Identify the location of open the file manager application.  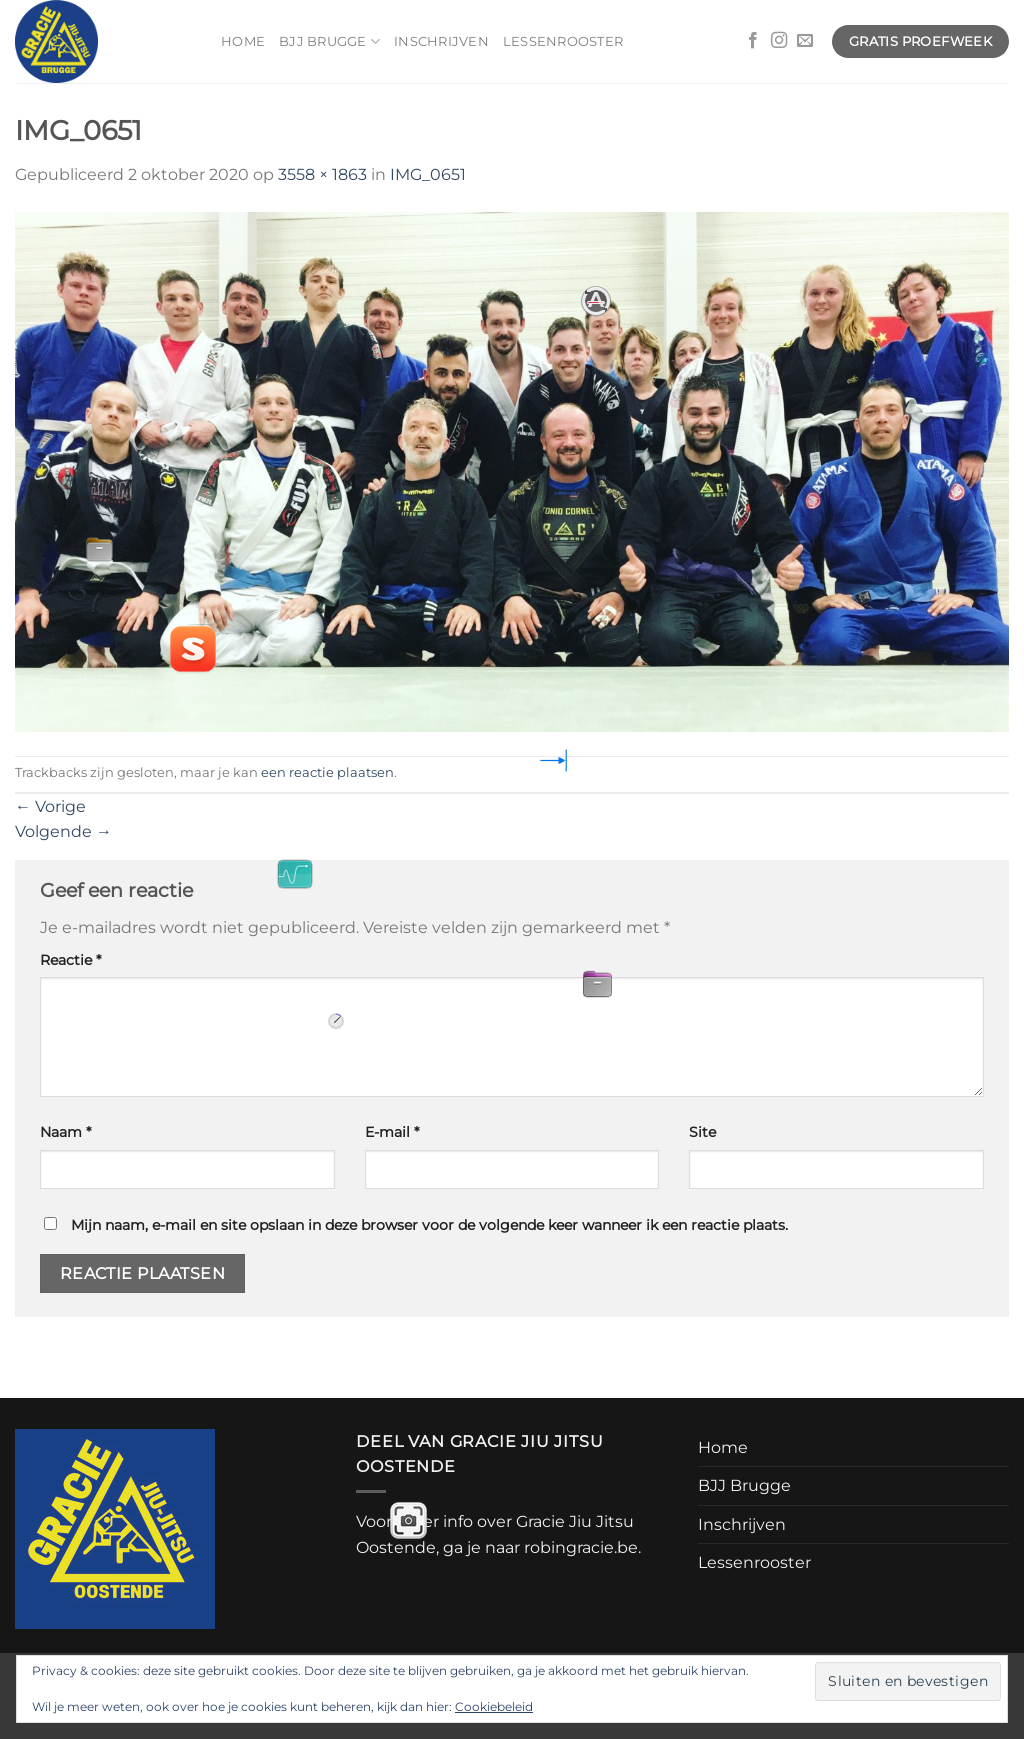
(99, 549).